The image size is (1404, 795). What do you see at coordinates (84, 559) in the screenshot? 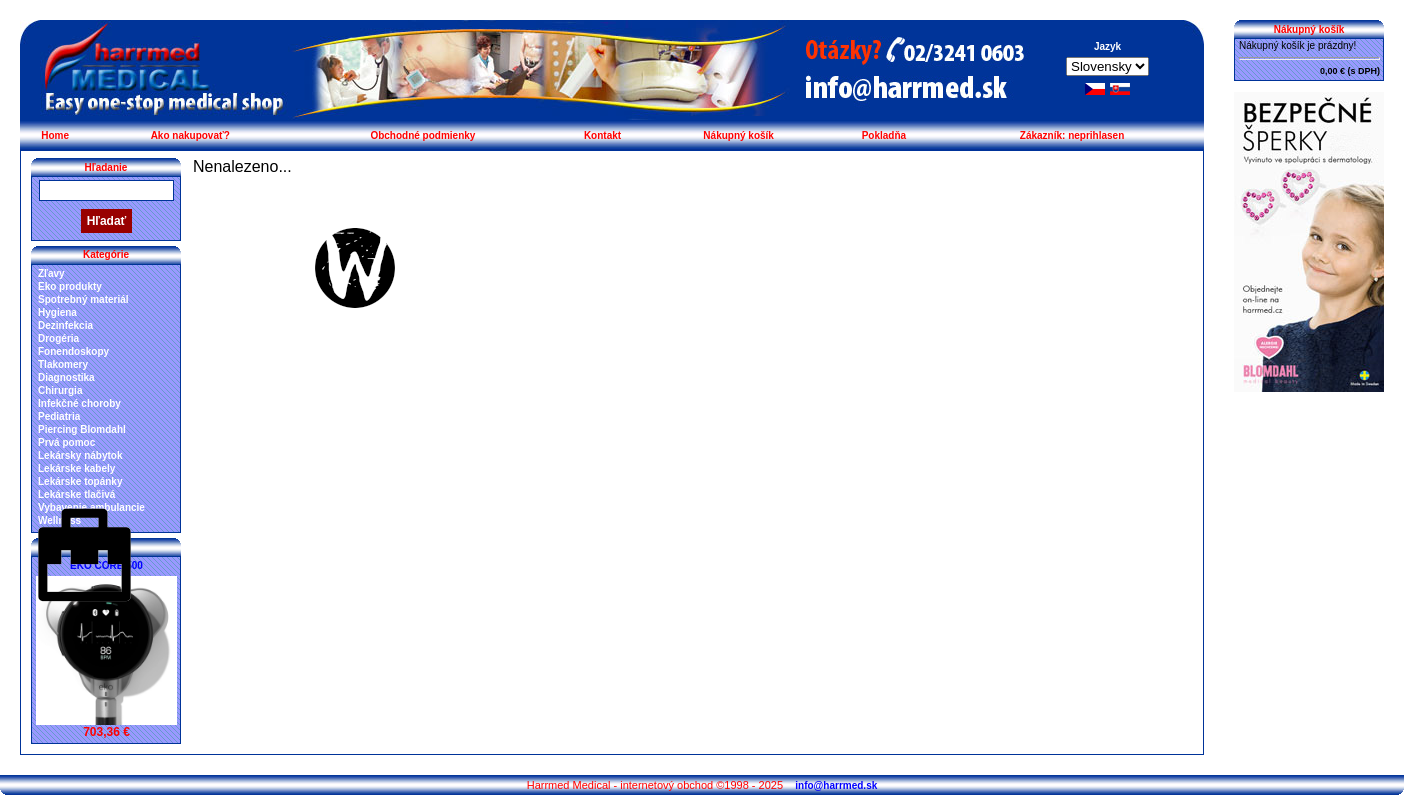
I see `access work or business documents` at bounding box center [84, 559].